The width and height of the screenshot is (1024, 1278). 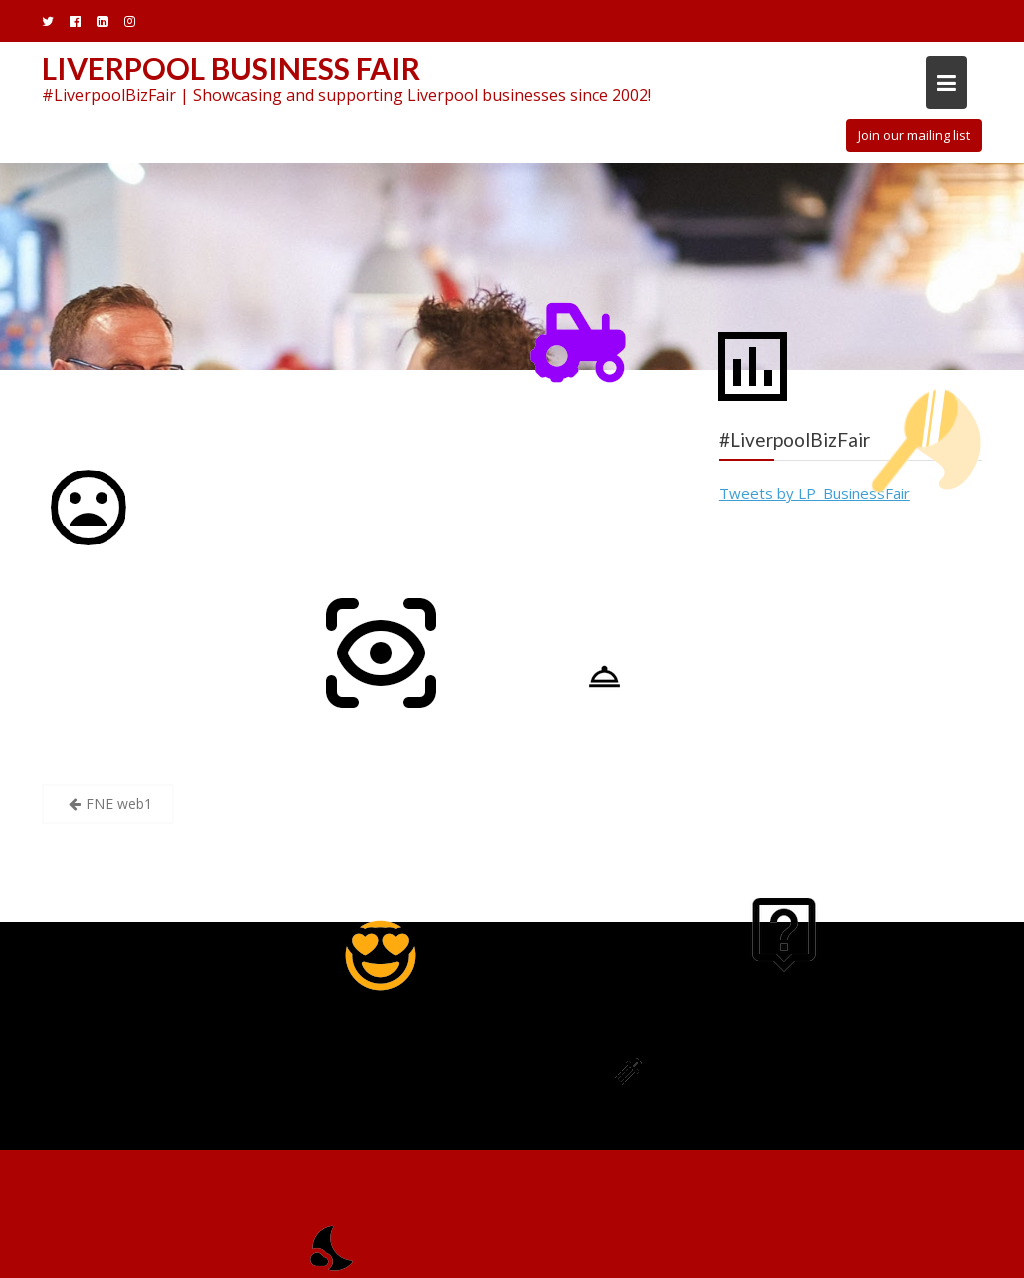 What do you see at coordinates (628, 1071) in the screenshot?
I see `pick a color from the canvas` at bounding box center [628, 1071].